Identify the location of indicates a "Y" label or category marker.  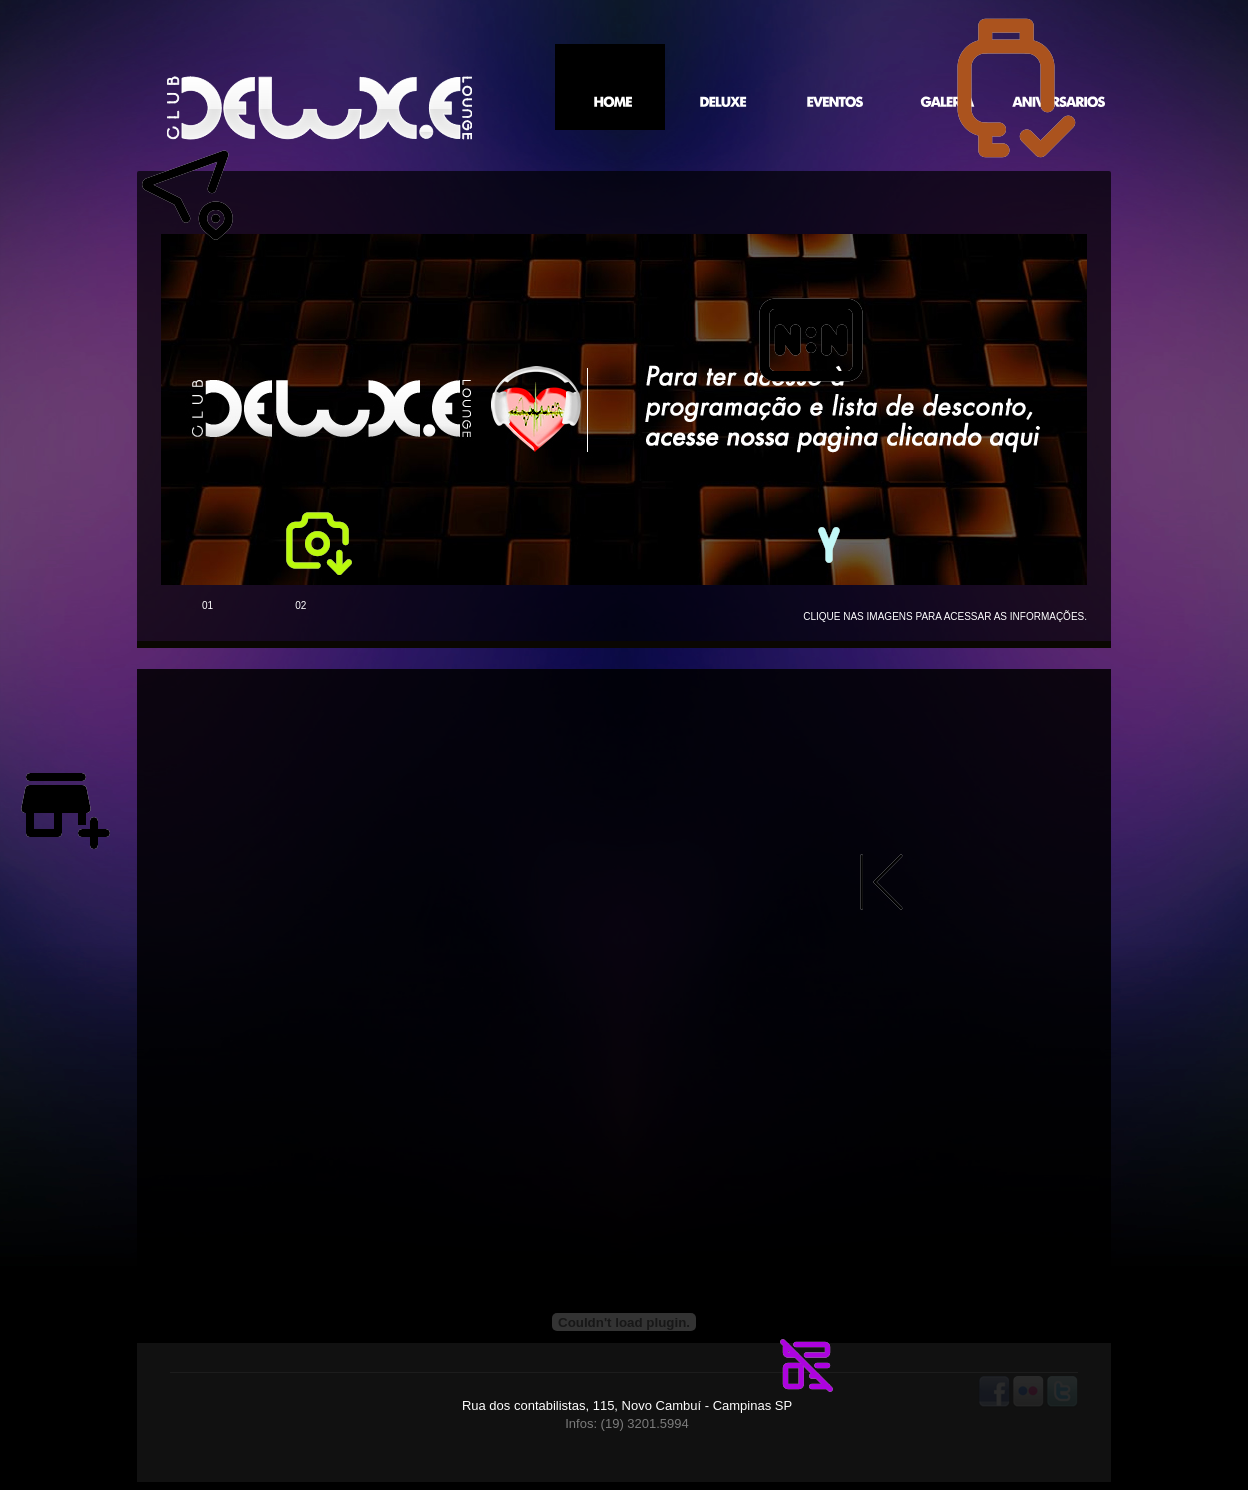
(829, 545).